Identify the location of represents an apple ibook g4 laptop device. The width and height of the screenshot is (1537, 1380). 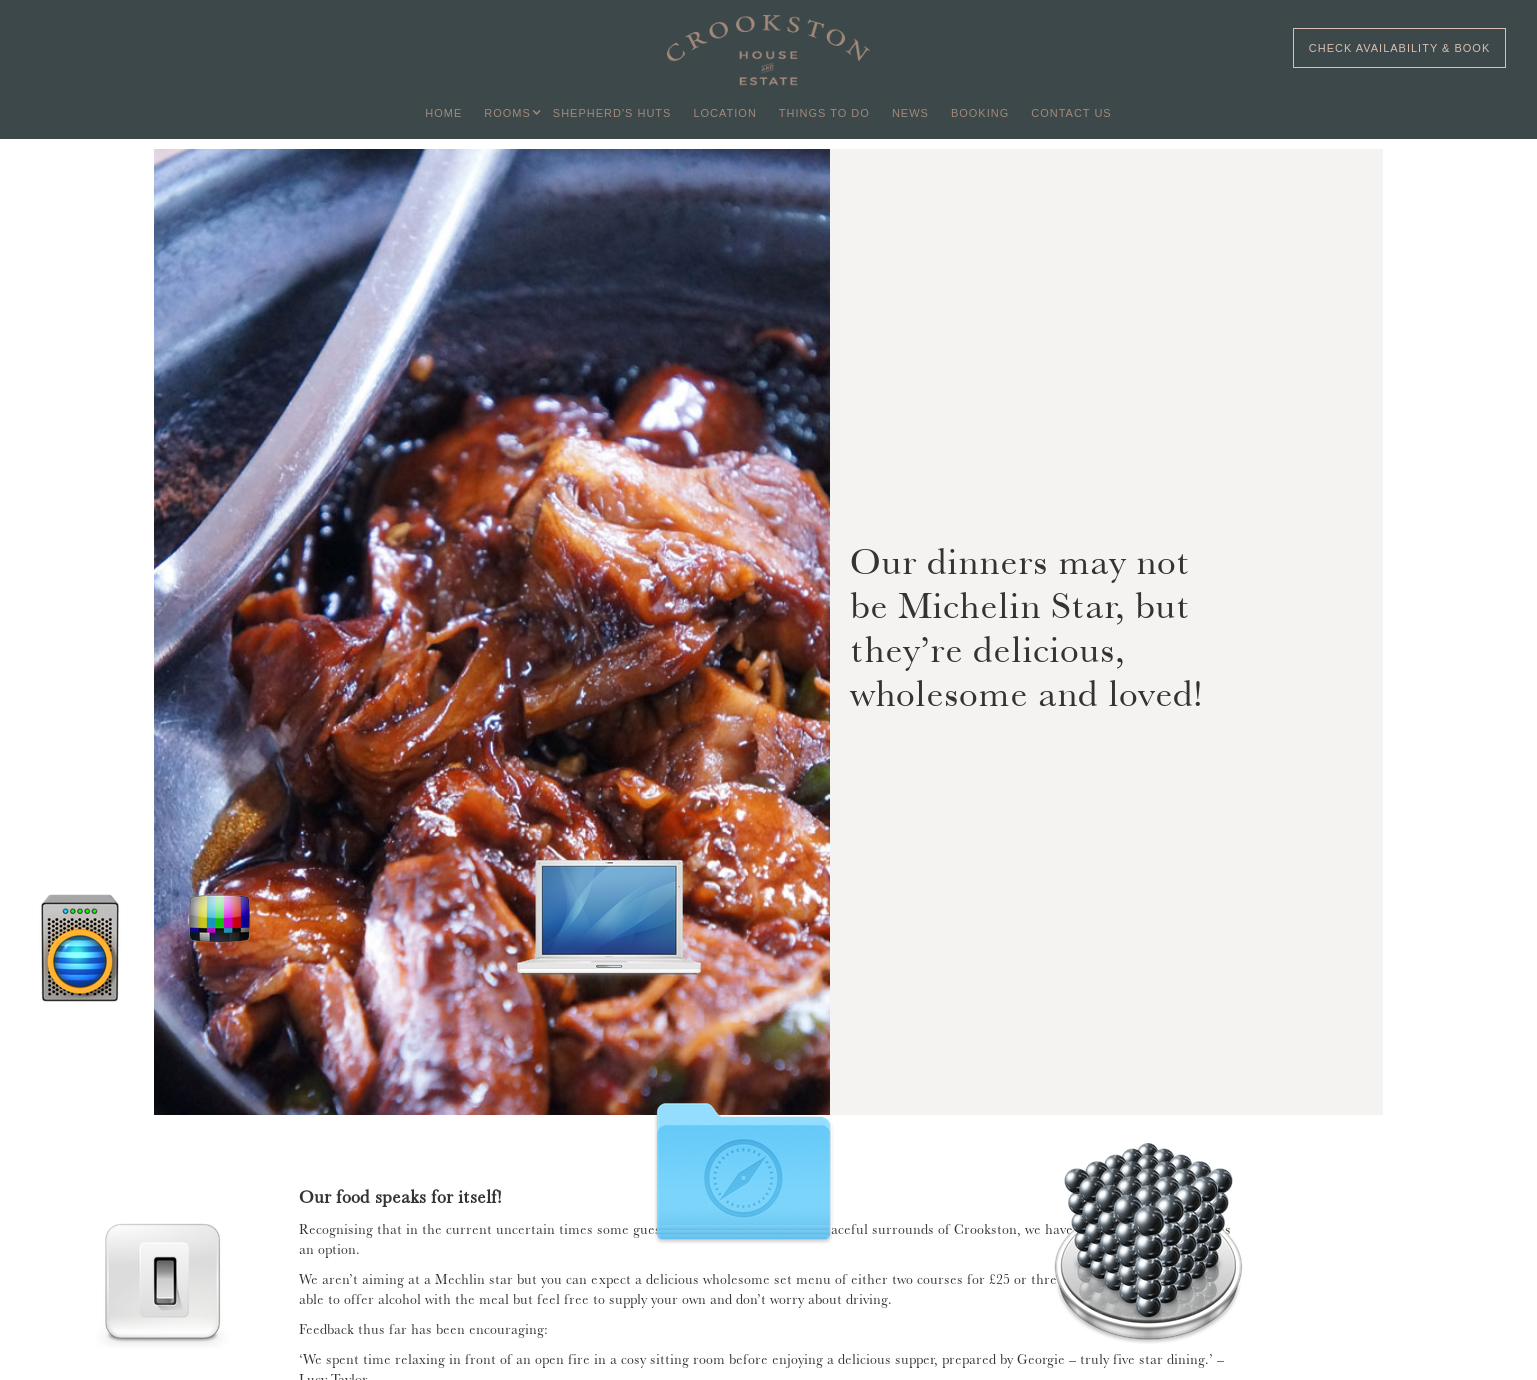
(609, 917).